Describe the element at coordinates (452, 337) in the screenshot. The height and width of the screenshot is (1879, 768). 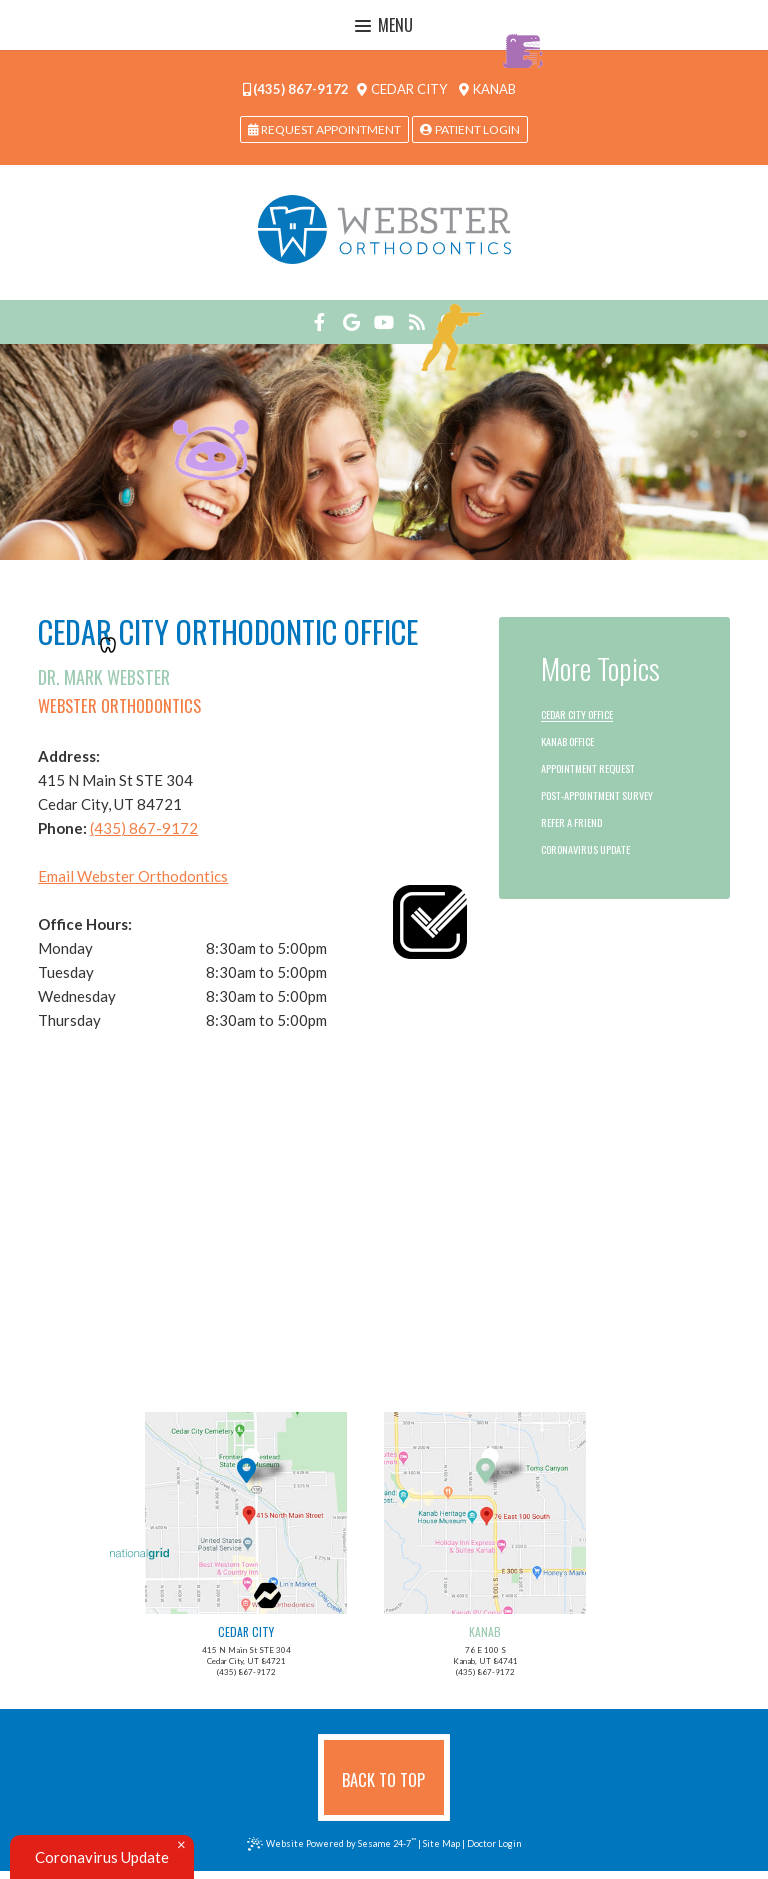
I see `launch counter-strike game` at that location.